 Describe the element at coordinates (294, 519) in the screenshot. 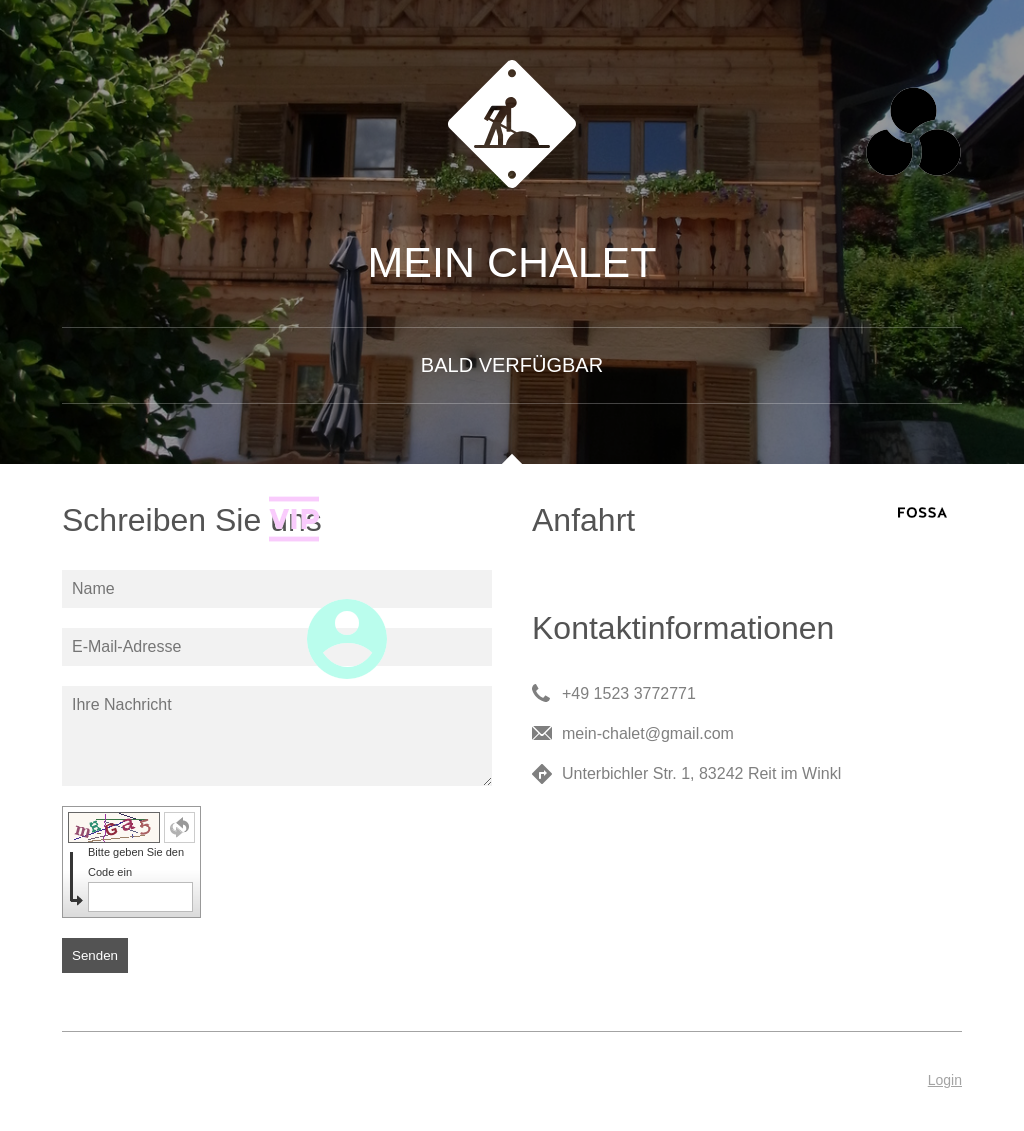

I see `indicates VIP or premium membership status` at that location.